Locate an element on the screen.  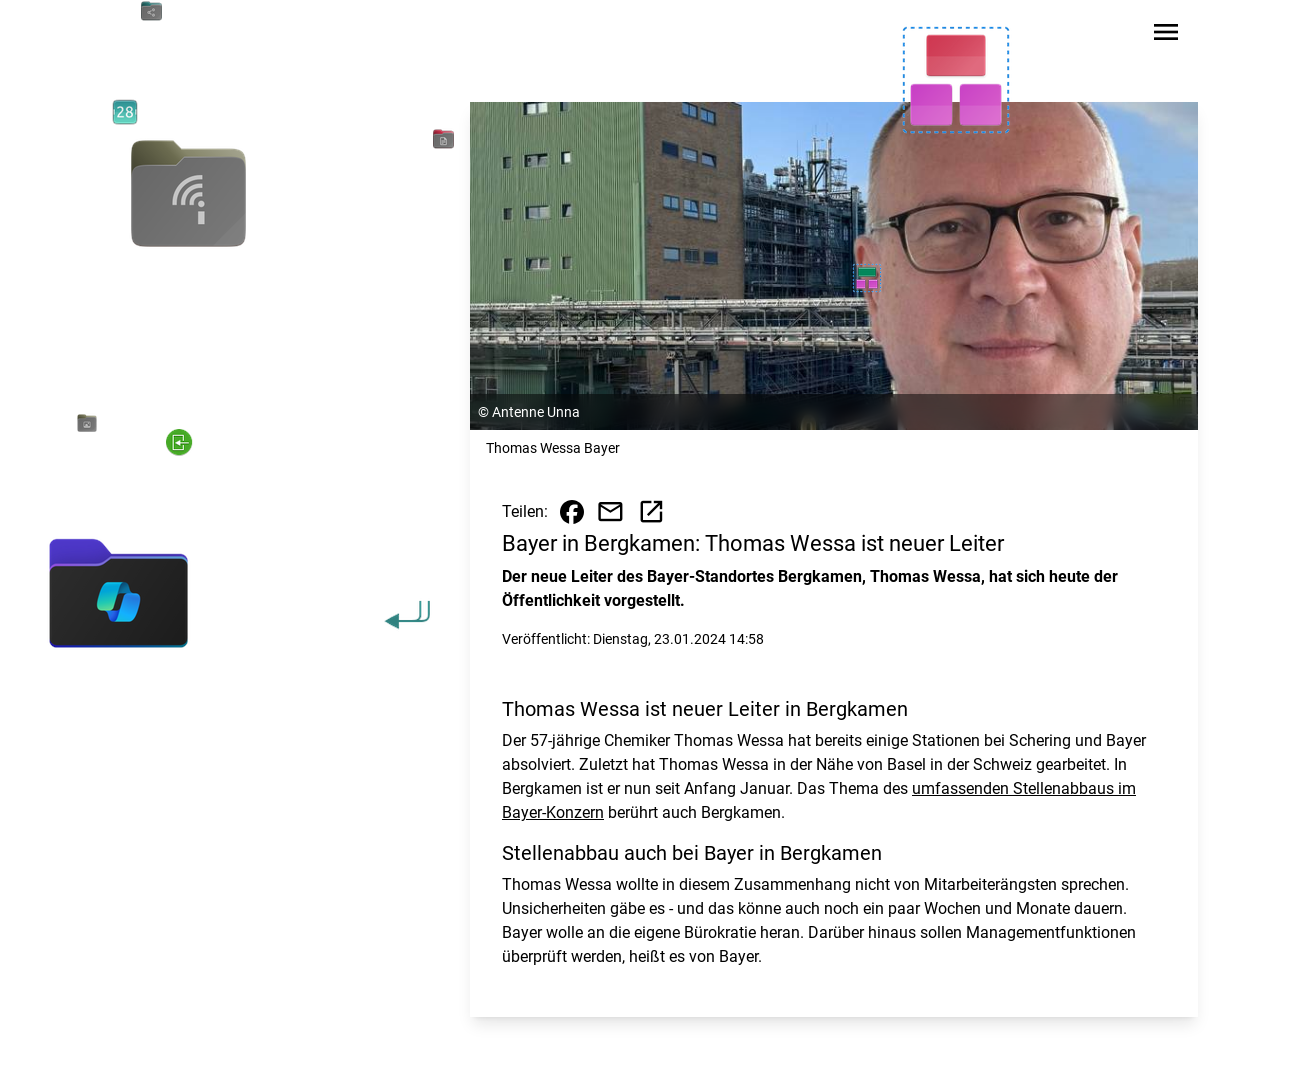
open your pictures folder is located at coordinates (87, 423).